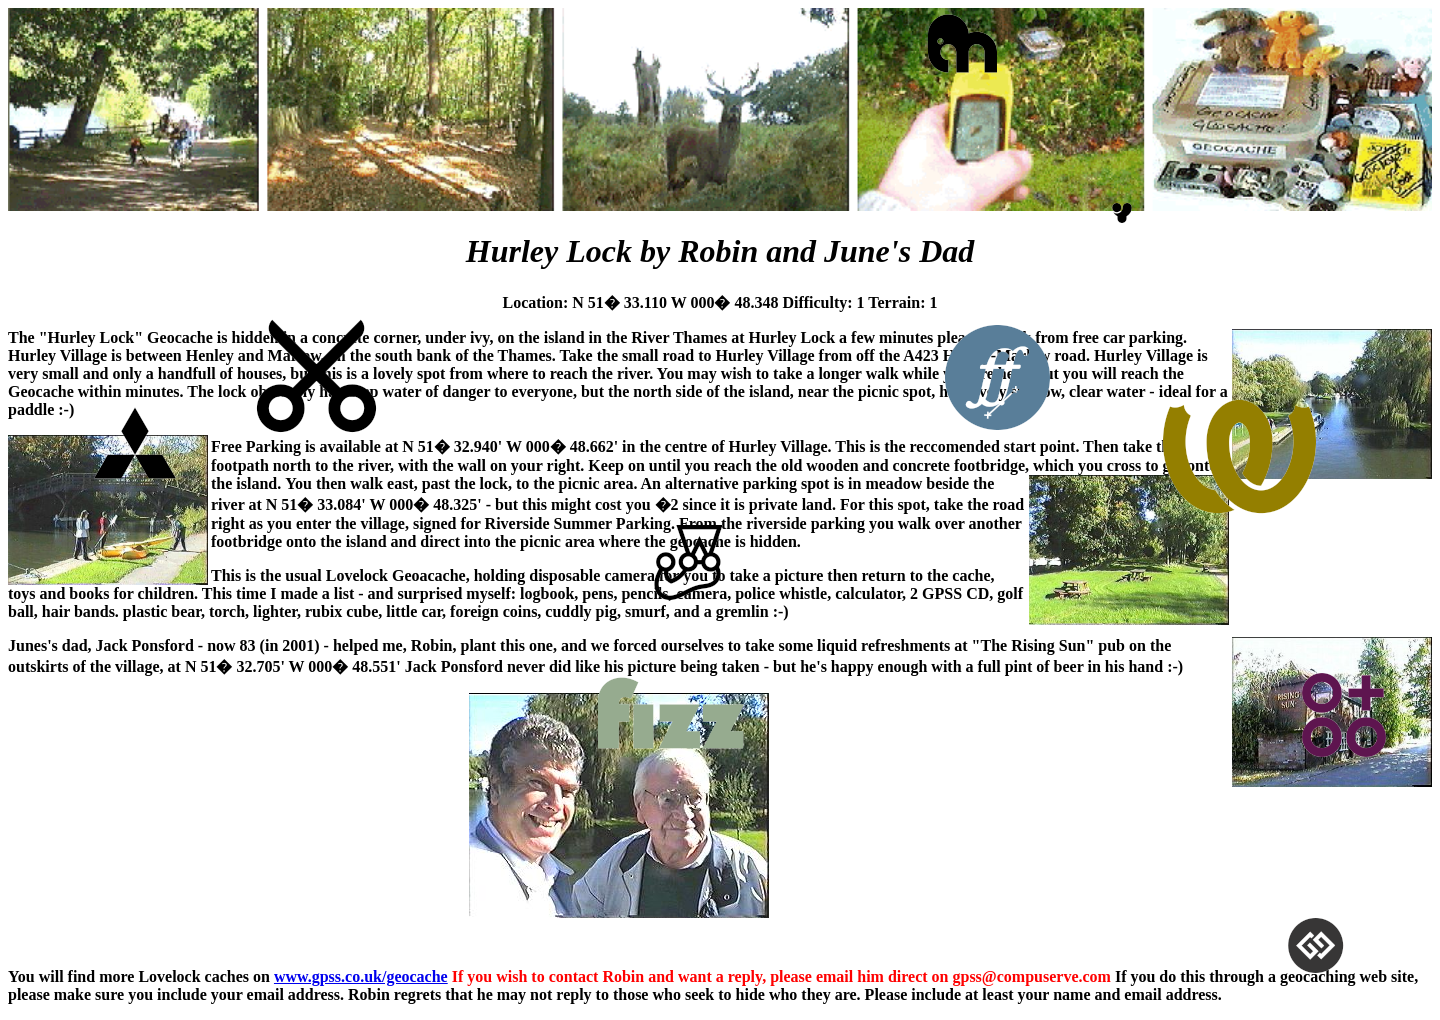 This screenshot has width=1440, height=1020. Describe the element at coordinates (316, 372) in the screenshot. I see `cut selected content` at that location.